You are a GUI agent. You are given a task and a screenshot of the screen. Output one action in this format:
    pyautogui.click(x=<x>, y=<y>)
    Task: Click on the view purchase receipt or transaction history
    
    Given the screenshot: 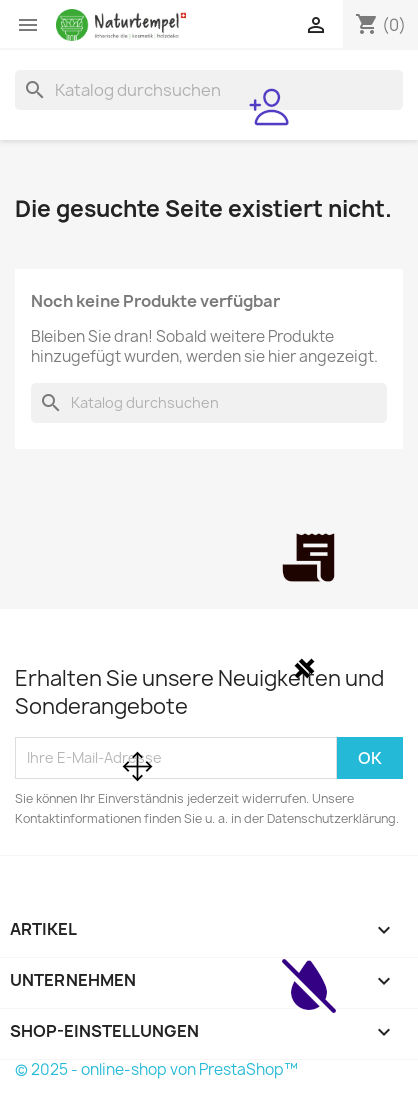 What is the action you would take?
    pyautogui.click(x=308, y=557)
    